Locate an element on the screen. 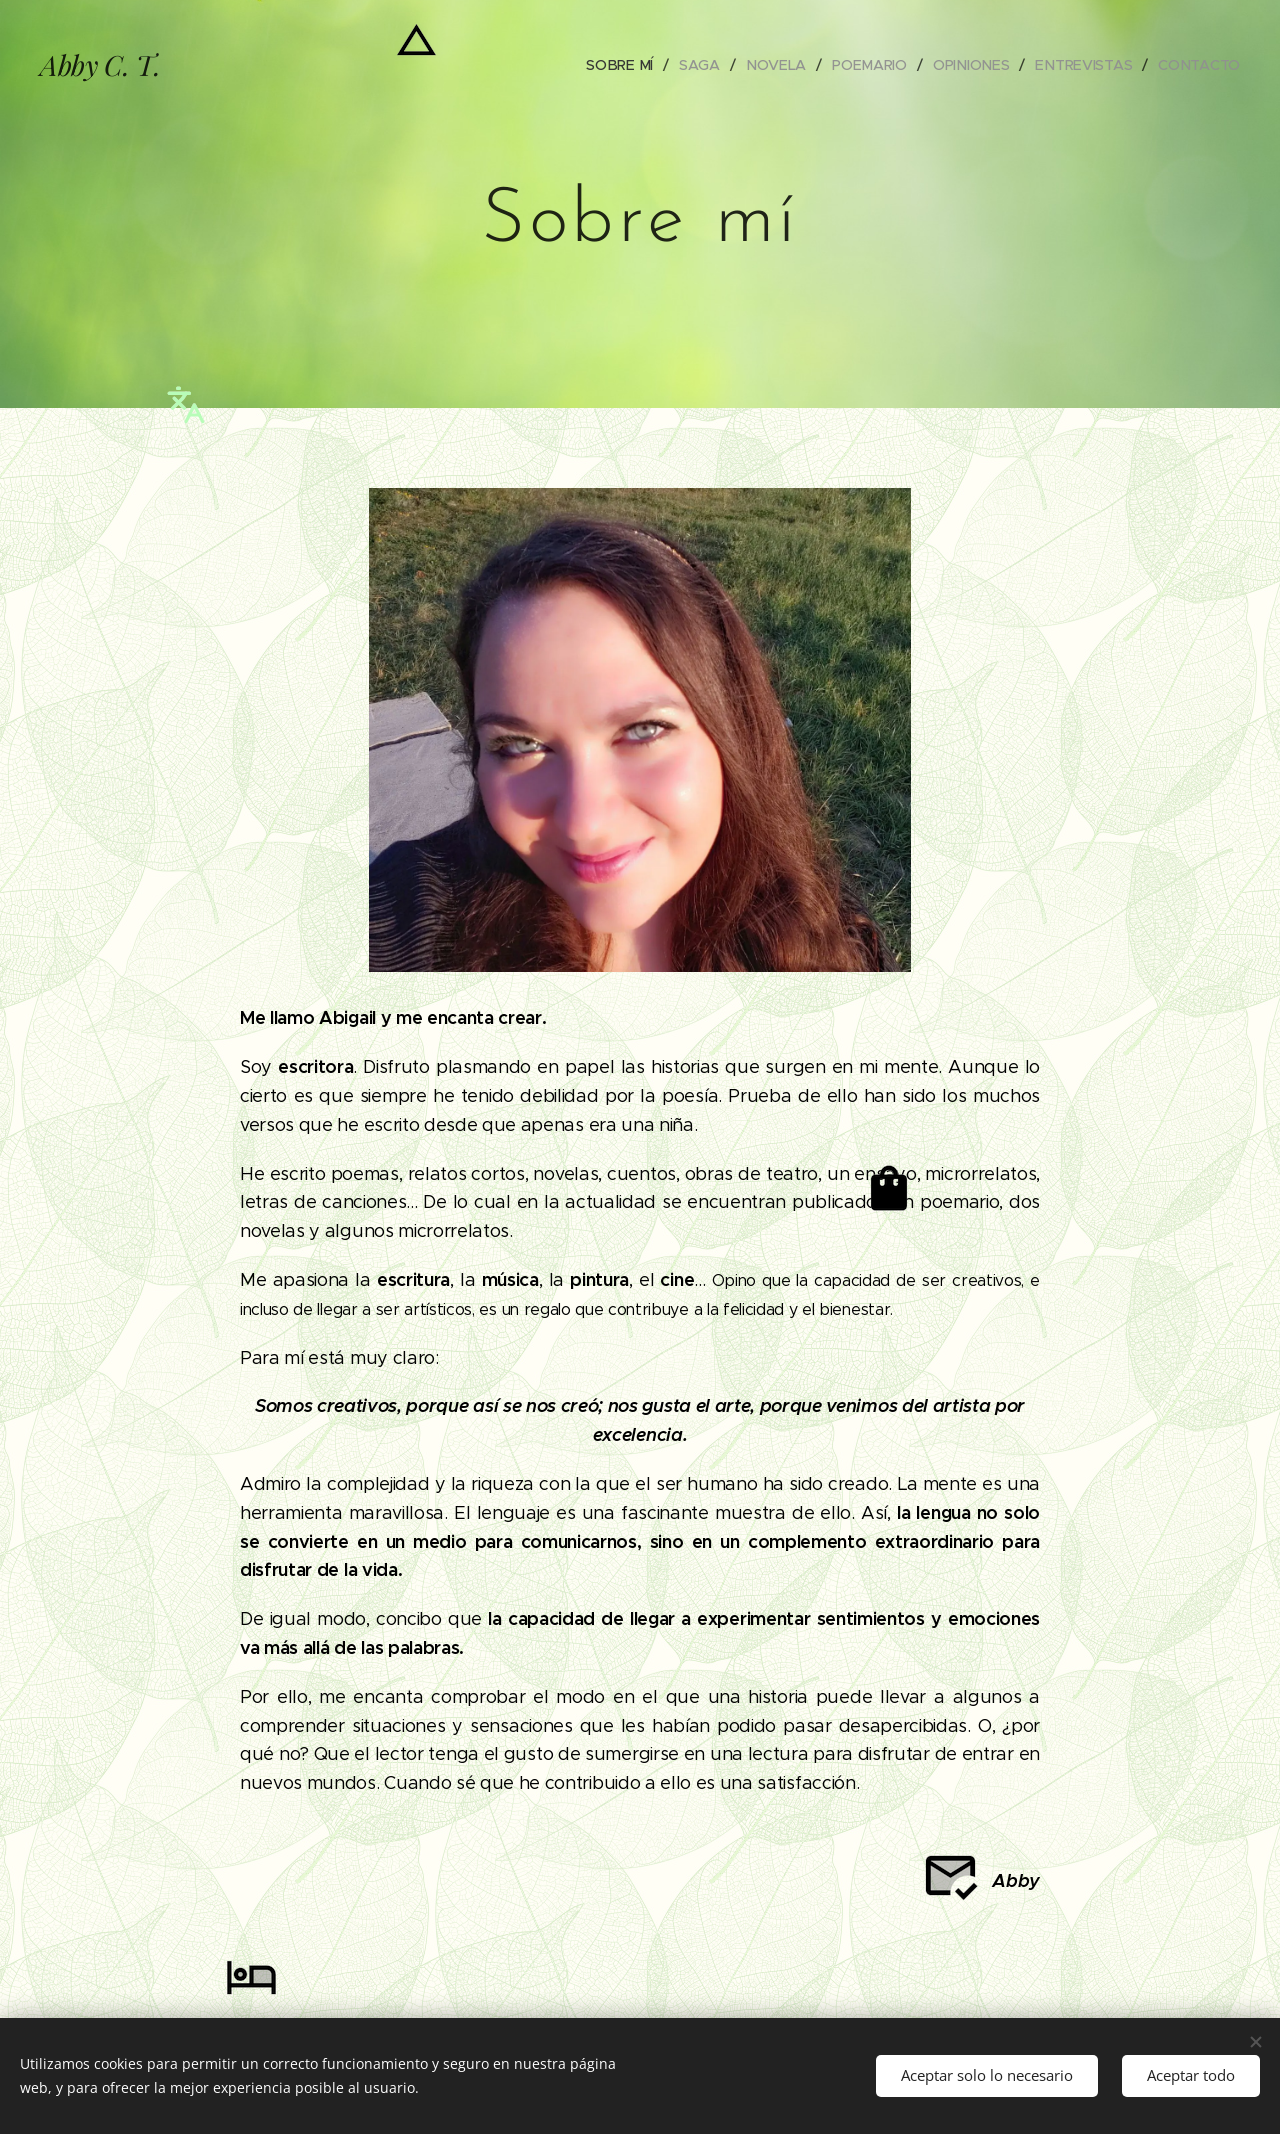 Image resolution: width=1280 pixels, height=2134 pixels. view your shopping bag is located at coordinates (889, 1188).